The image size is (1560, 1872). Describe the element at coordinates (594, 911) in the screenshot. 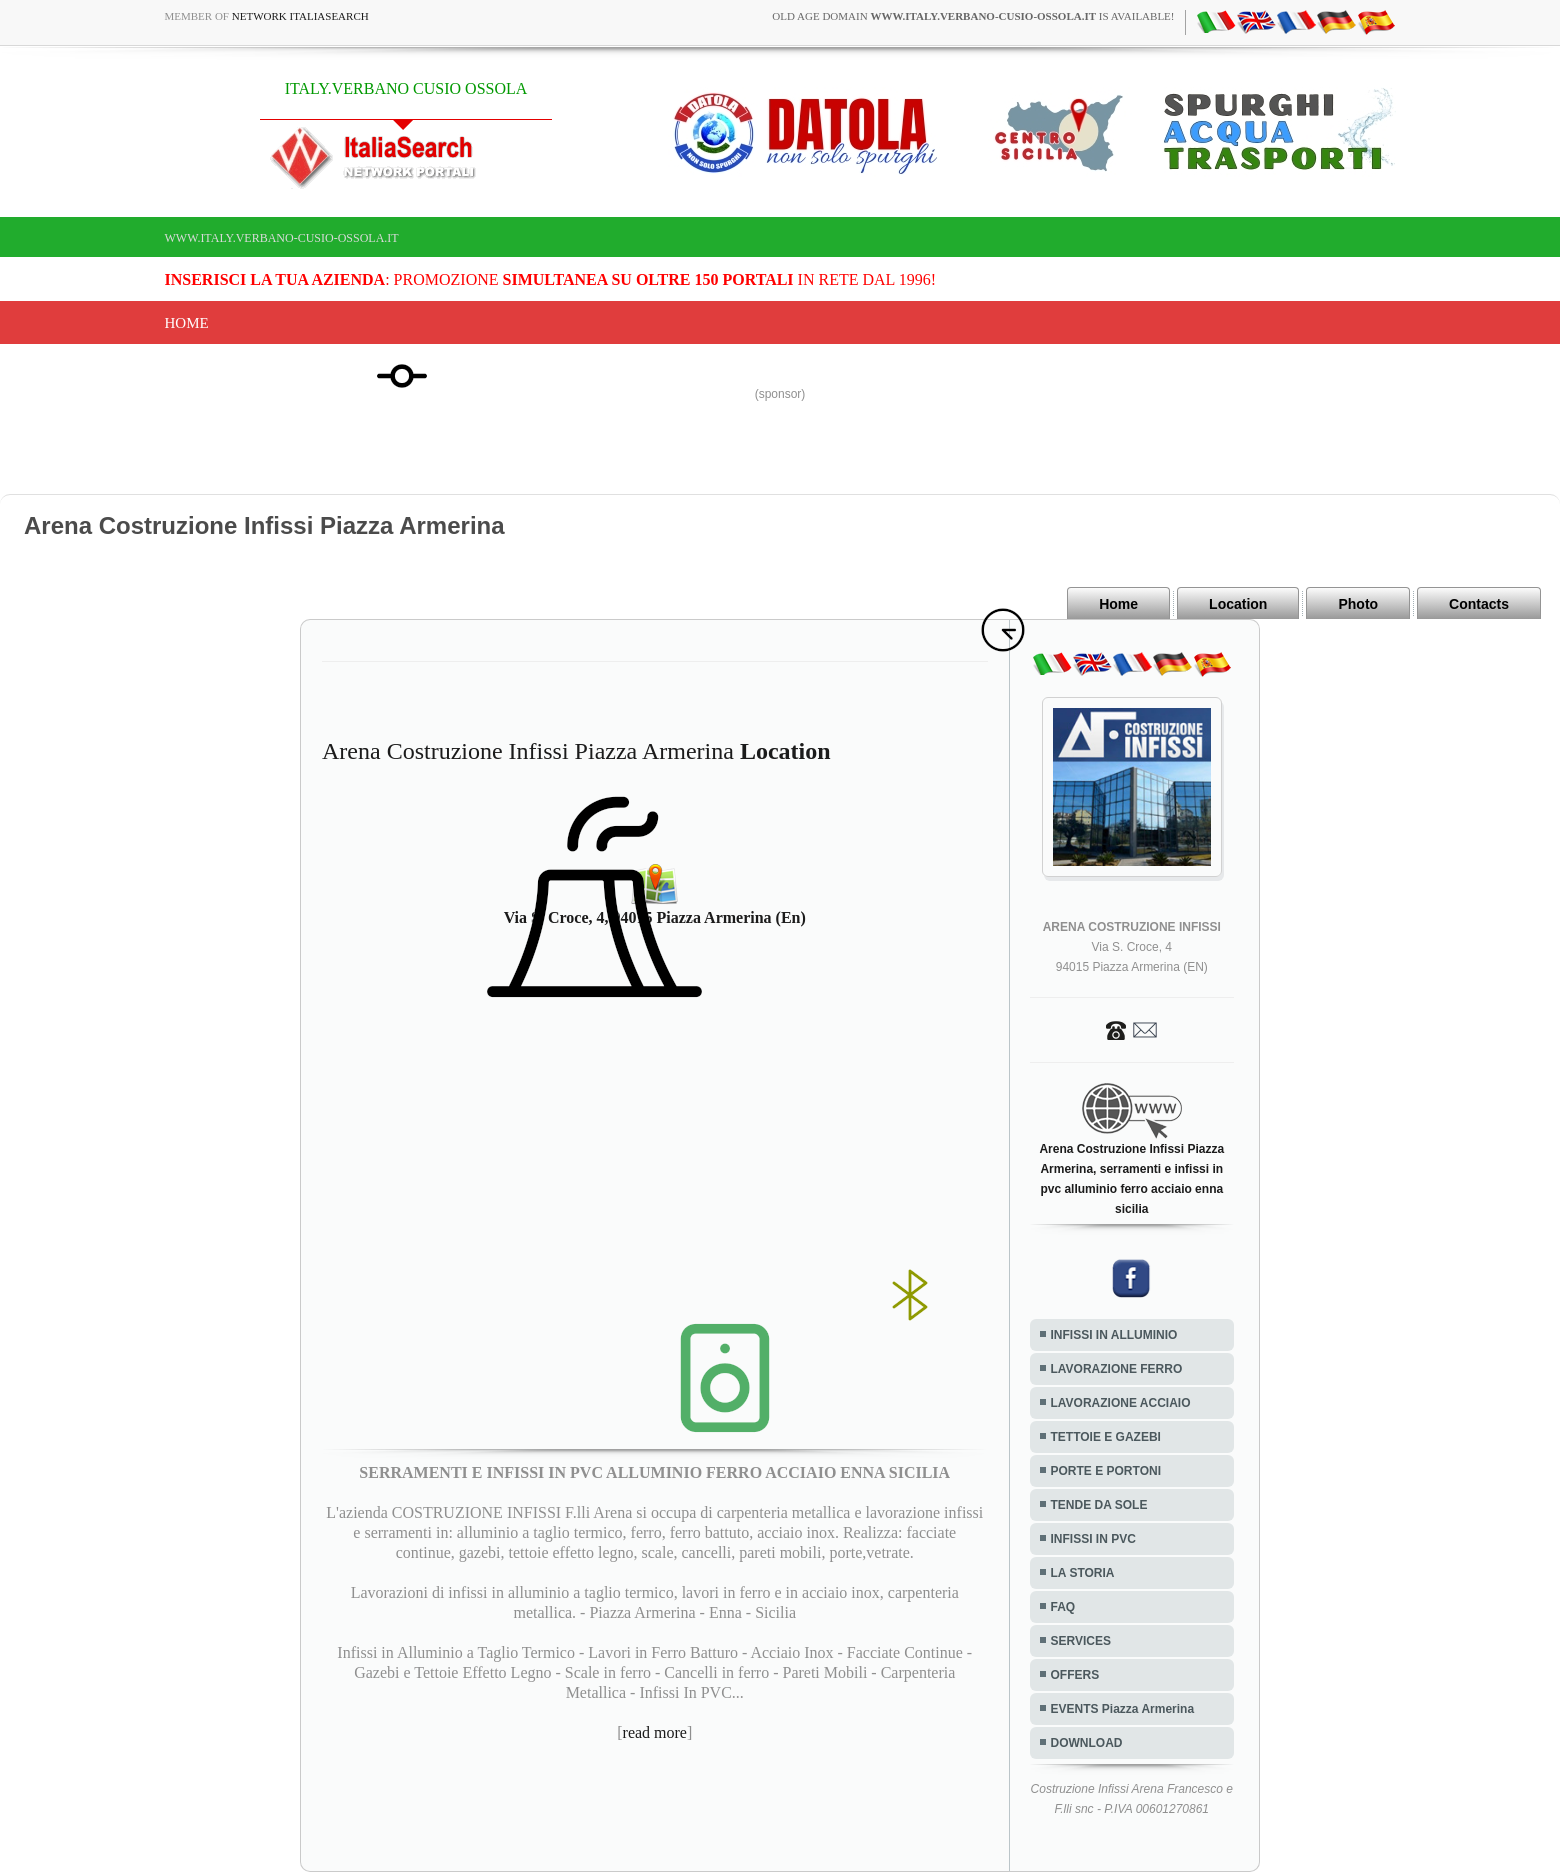

I see `view nuclear power plant information` at that location.